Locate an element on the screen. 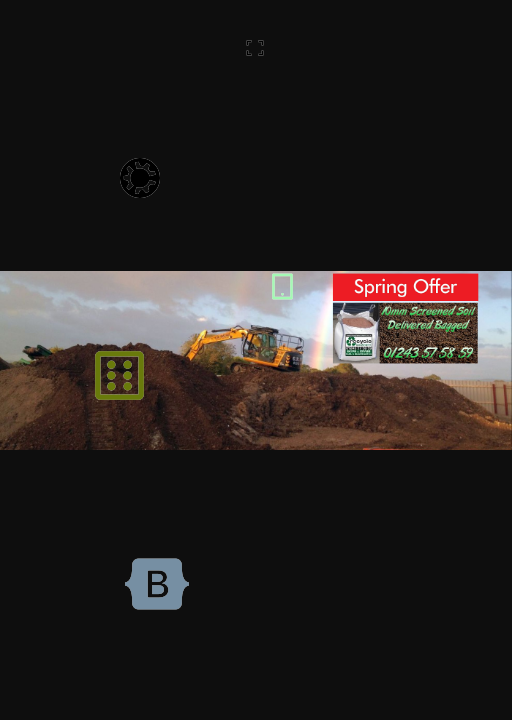 The height and width of the screenshot is (720, 512). kubuntu linux distribution logo is located at coordinates (140, 178).